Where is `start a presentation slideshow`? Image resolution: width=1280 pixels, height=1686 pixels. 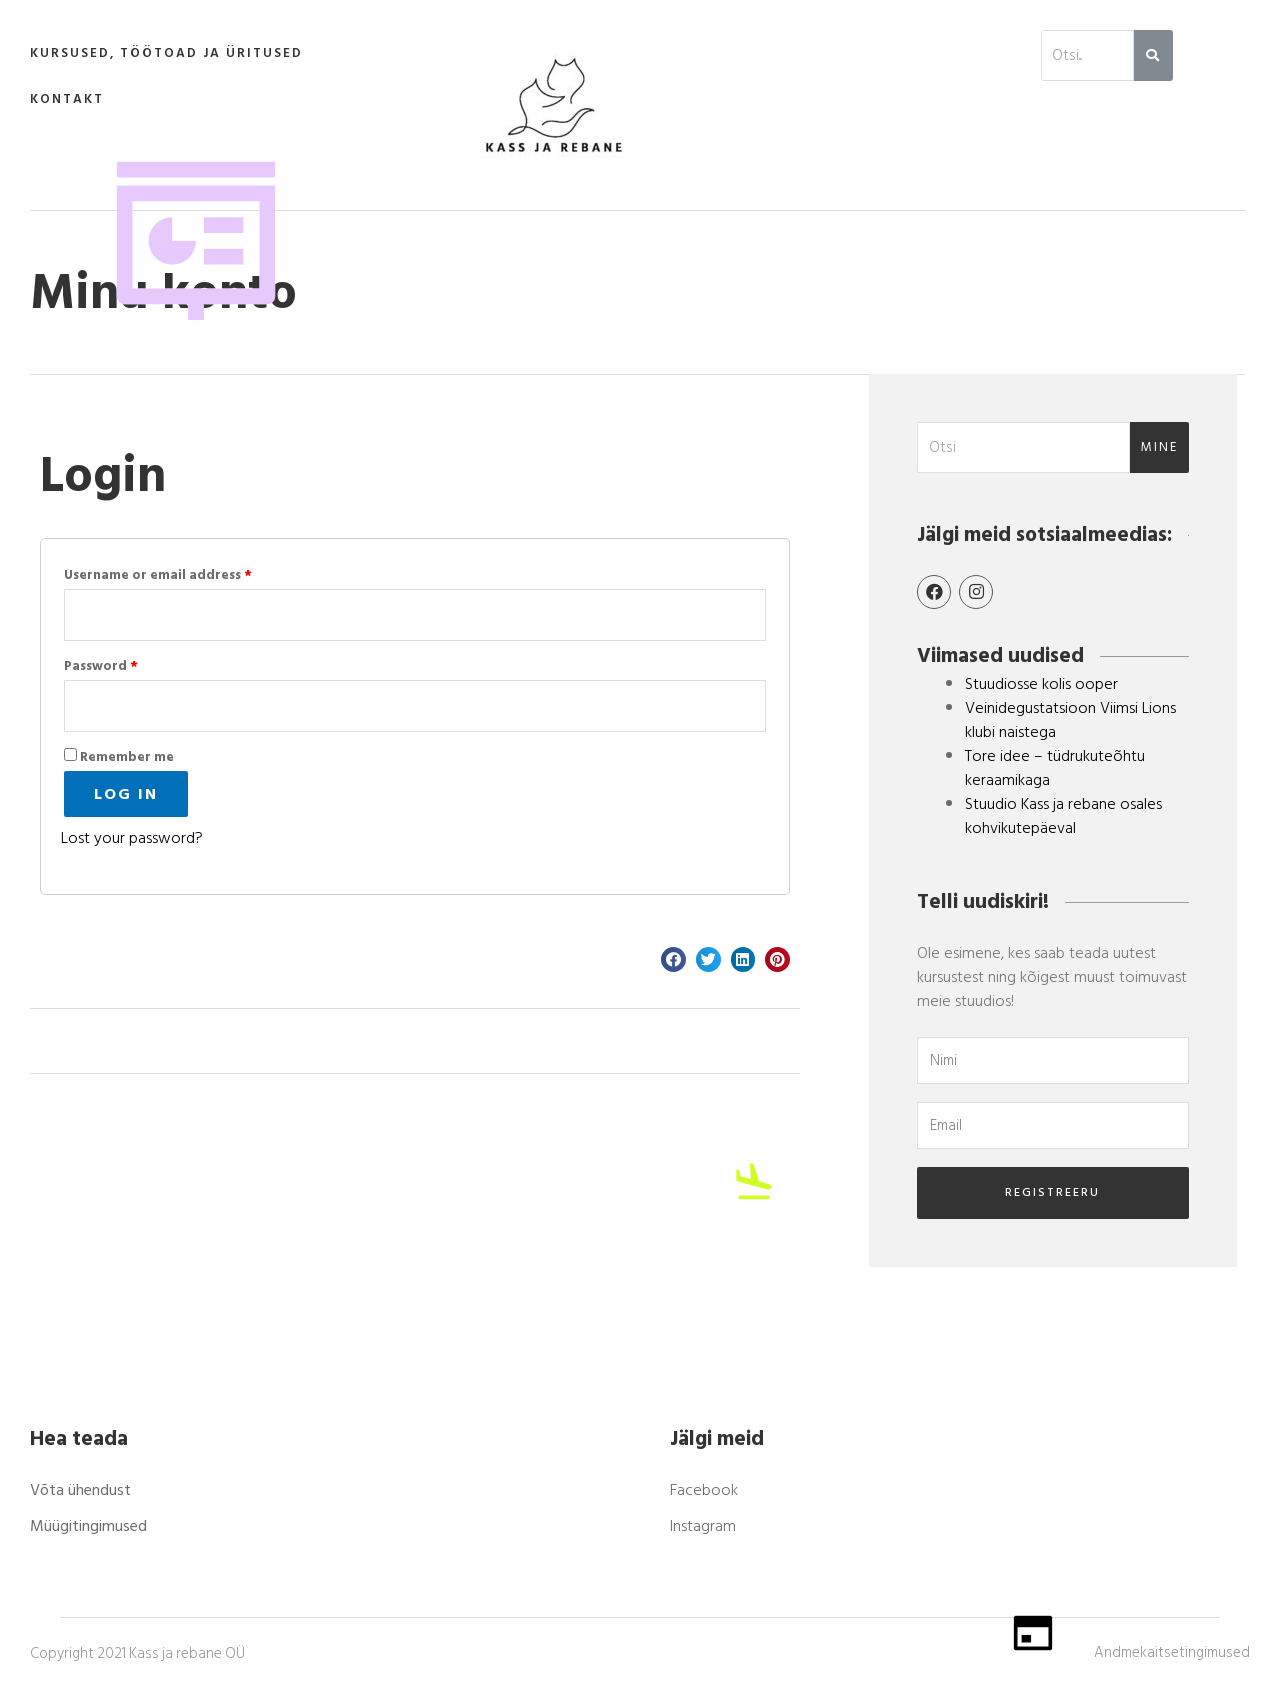
start a presentation slideshow is located at coordinates (196, 233).